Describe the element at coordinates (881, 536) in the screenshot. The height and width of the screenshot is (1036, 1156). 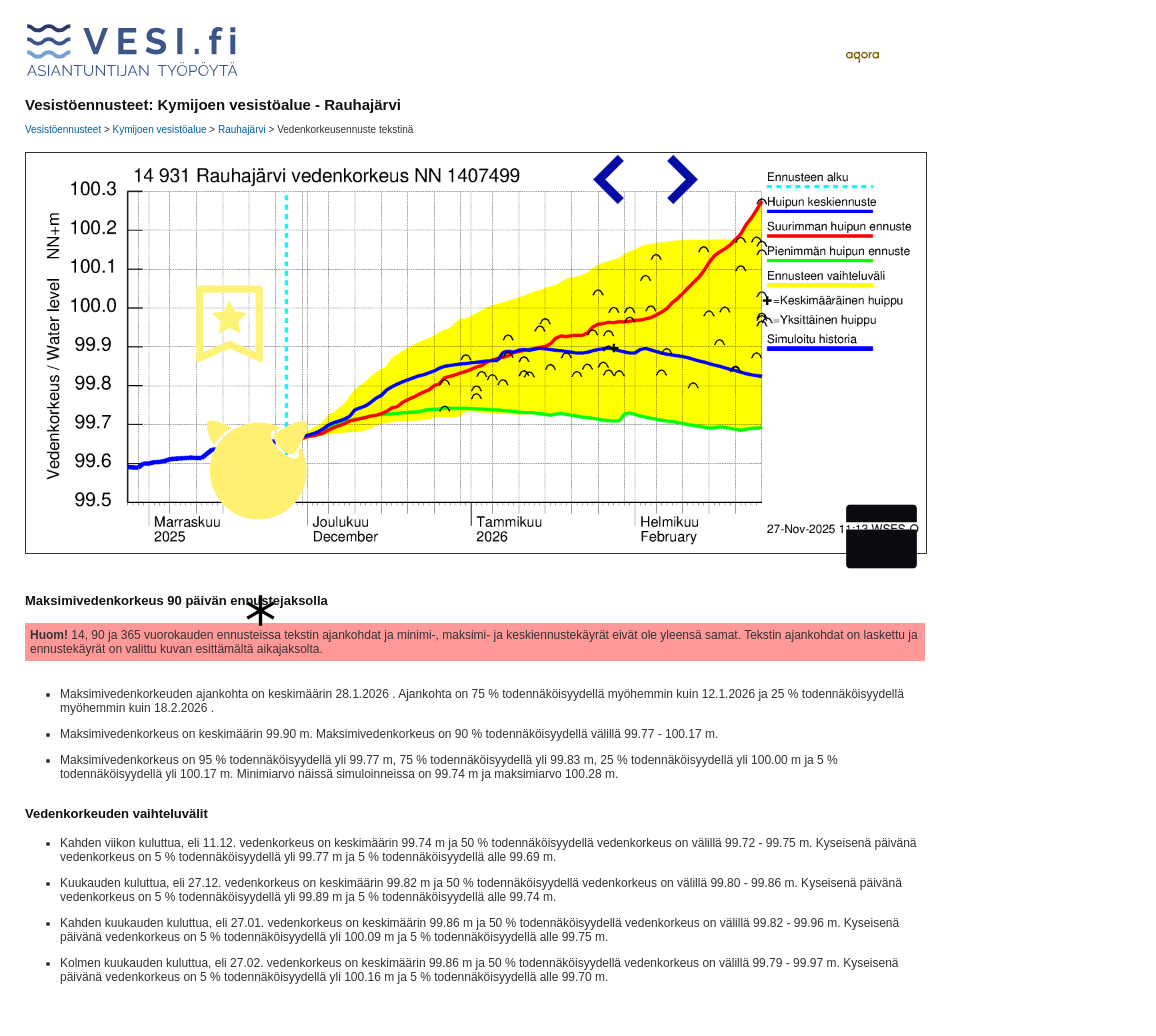
I see `switch to top panel layout` at that location.